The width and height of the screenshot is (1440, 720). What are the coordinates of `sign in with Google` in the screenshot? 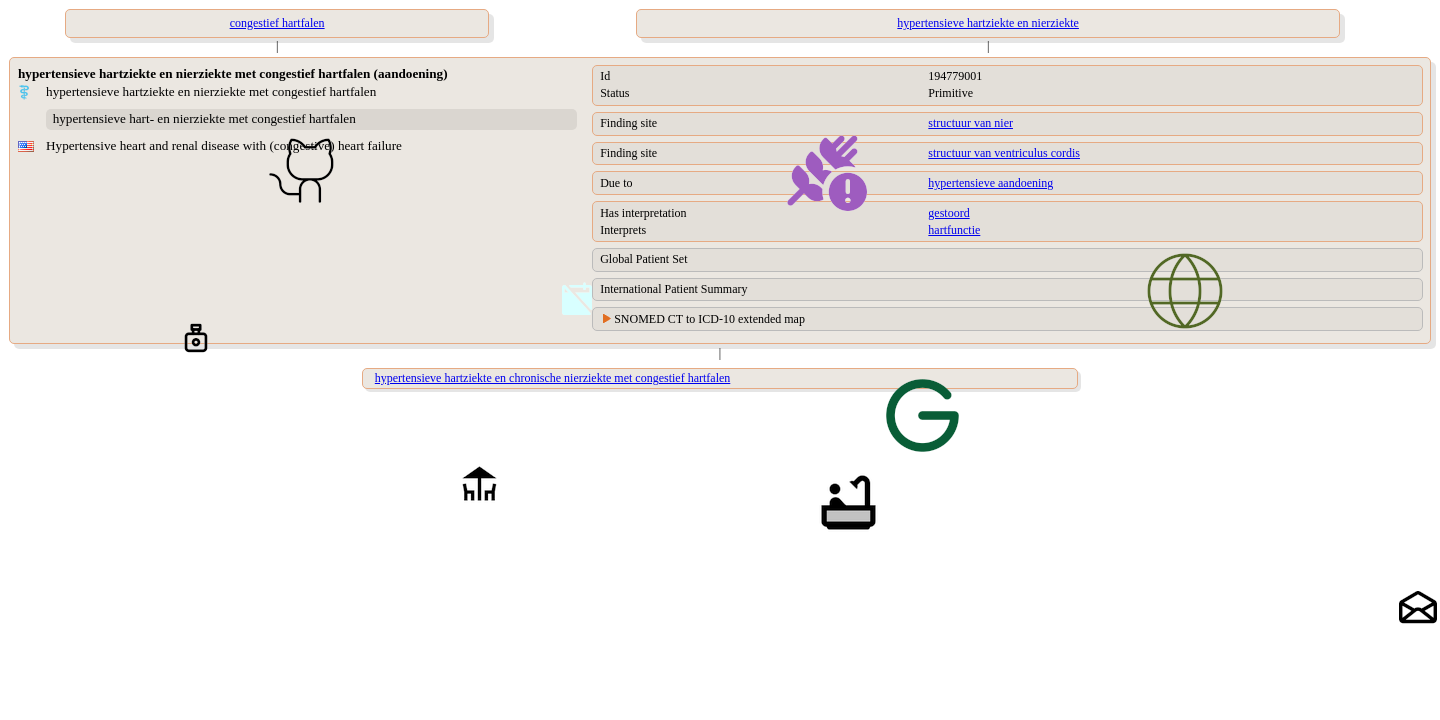 It's located at (922, 415).